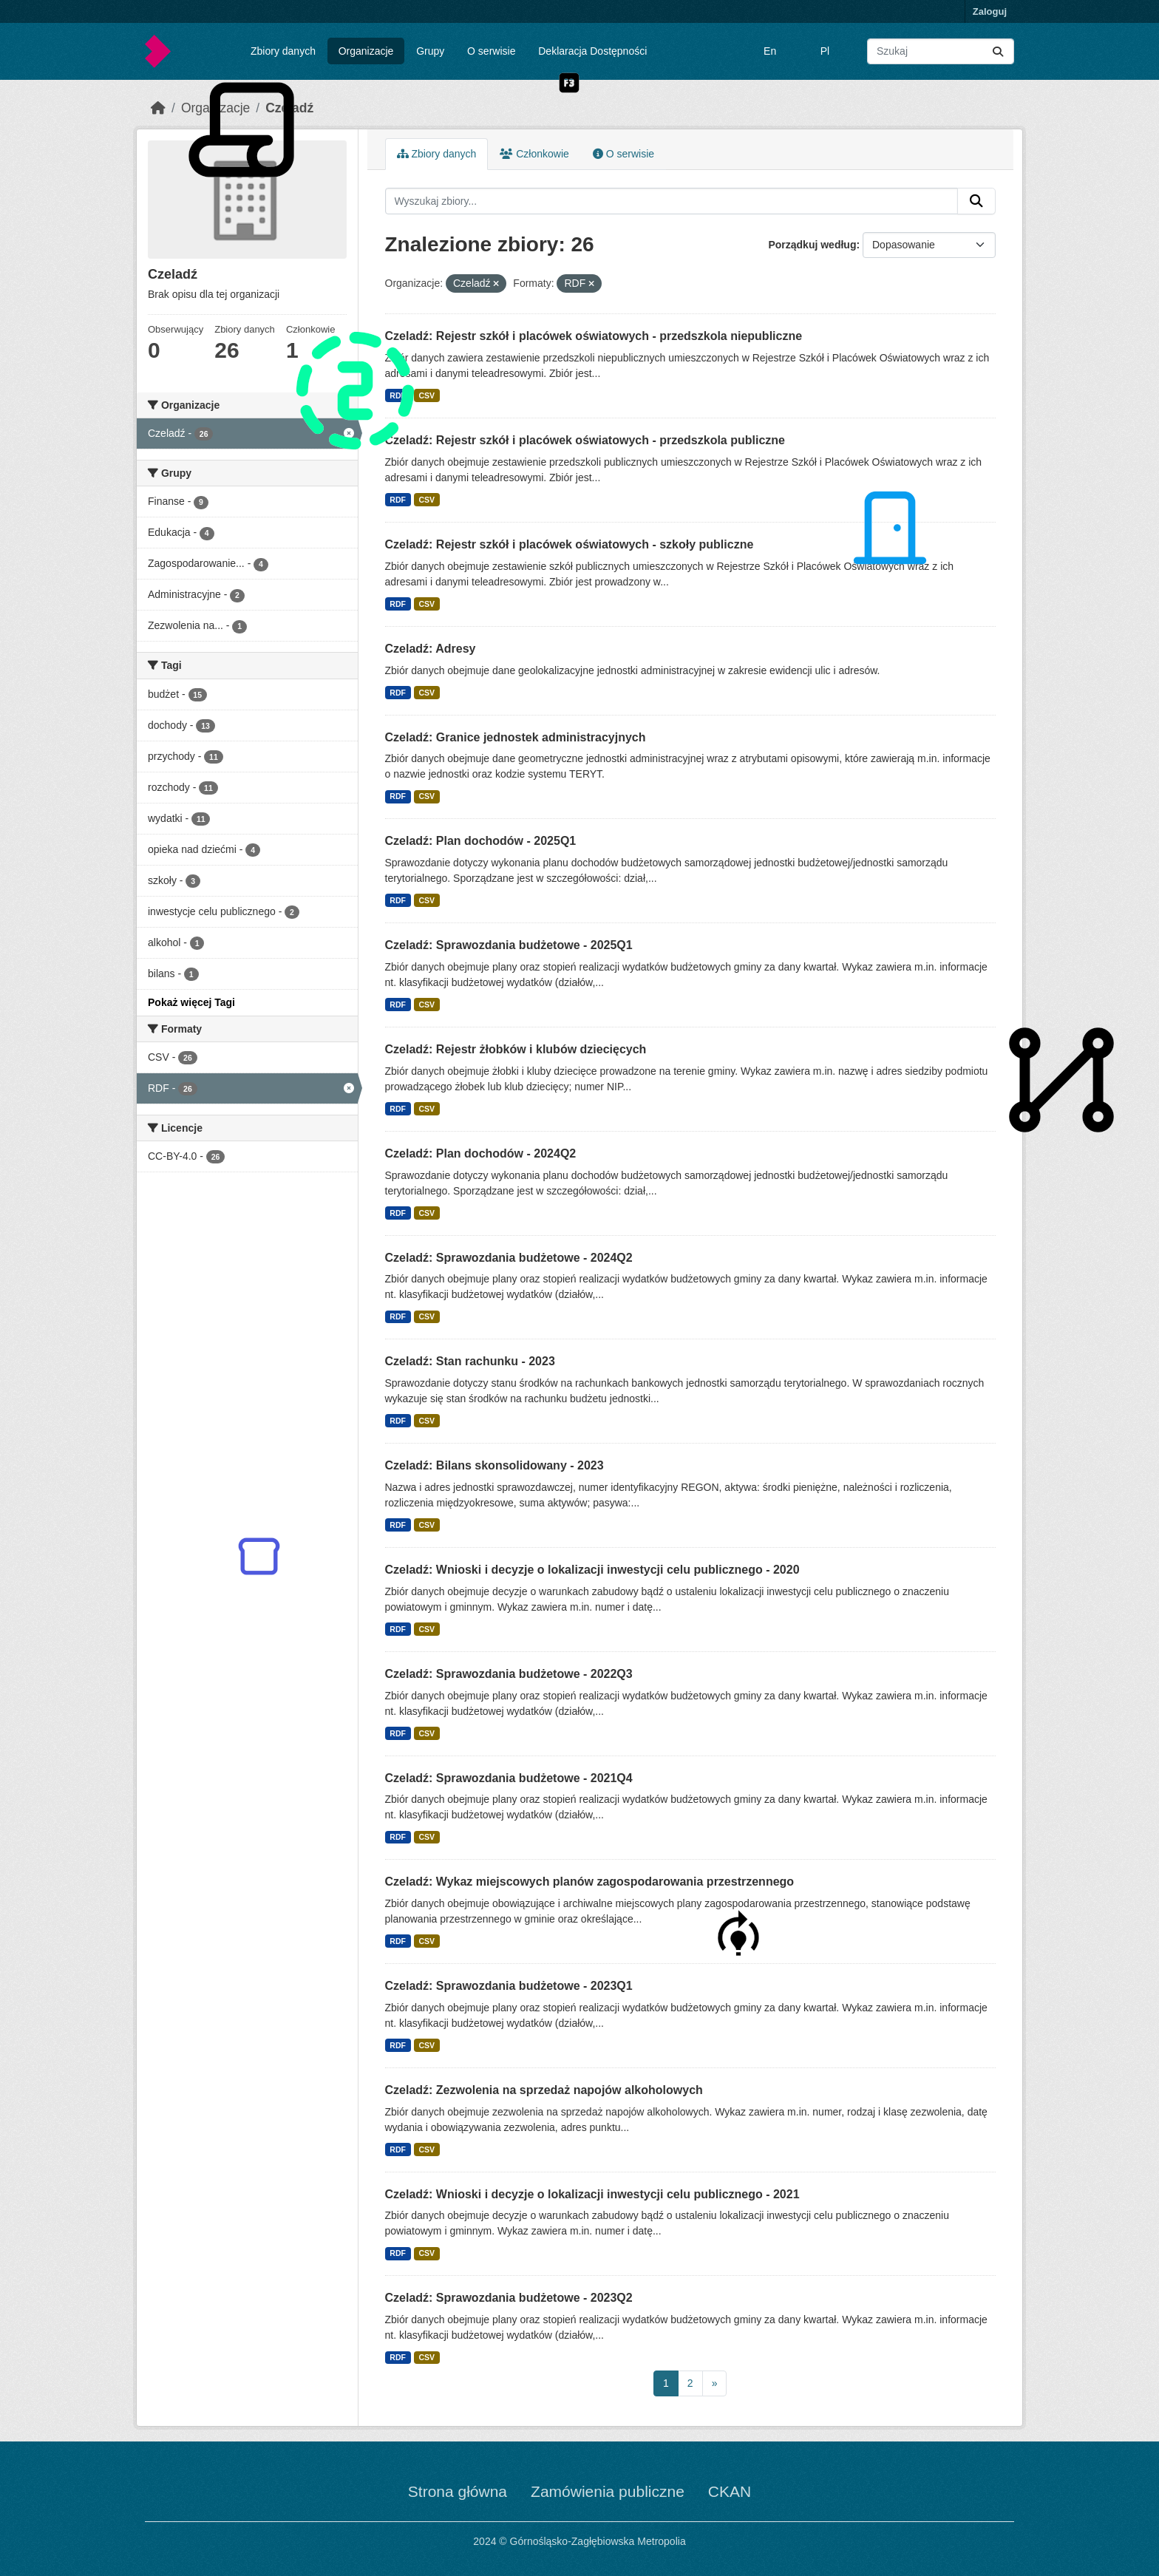  Describe the element at coordinates (569, 83) in the screenshot. I see `keyboard shortcut indicator for F3 function key` at that location.